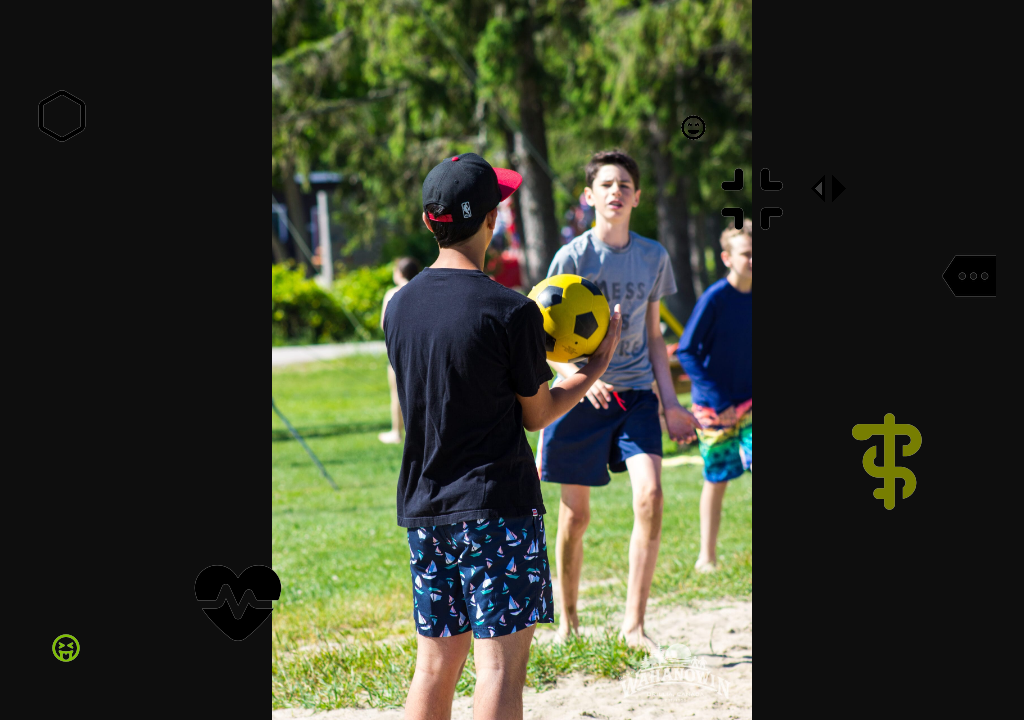 The width and height of the screenshot is (1024, 720). I want to click on switch to left panel or view, so click(828, 188).